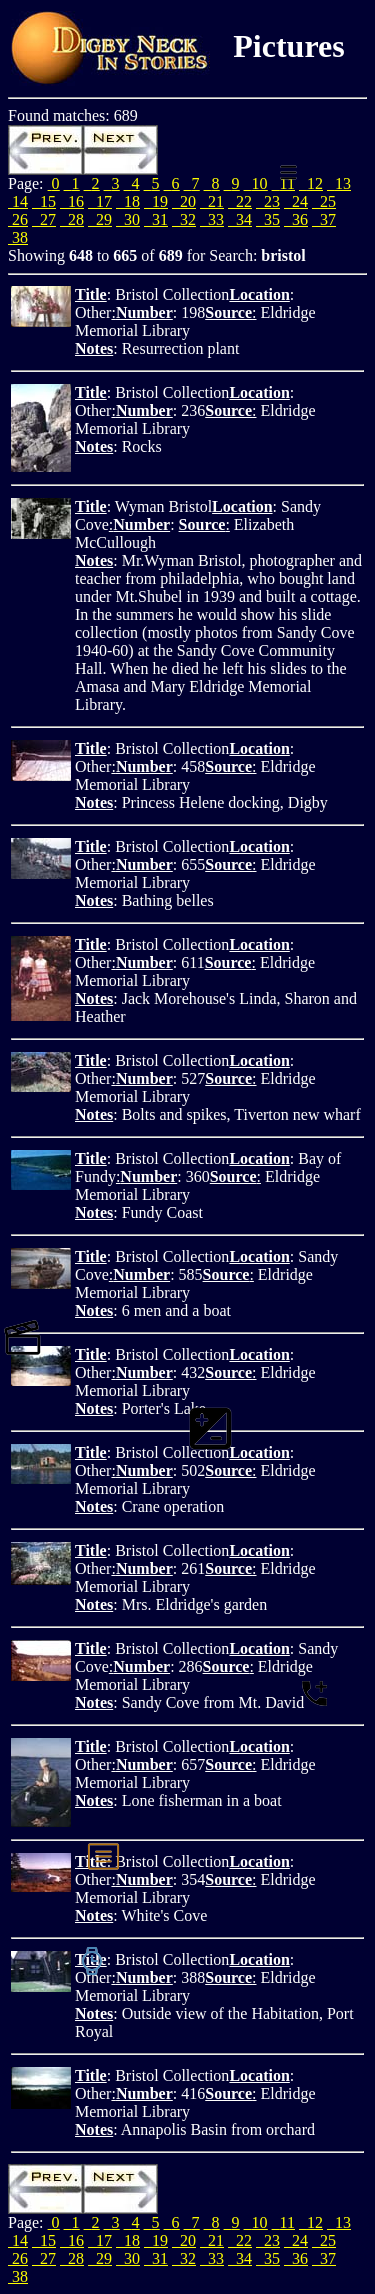  I want to click on open navigation menu, so click(288, 172).